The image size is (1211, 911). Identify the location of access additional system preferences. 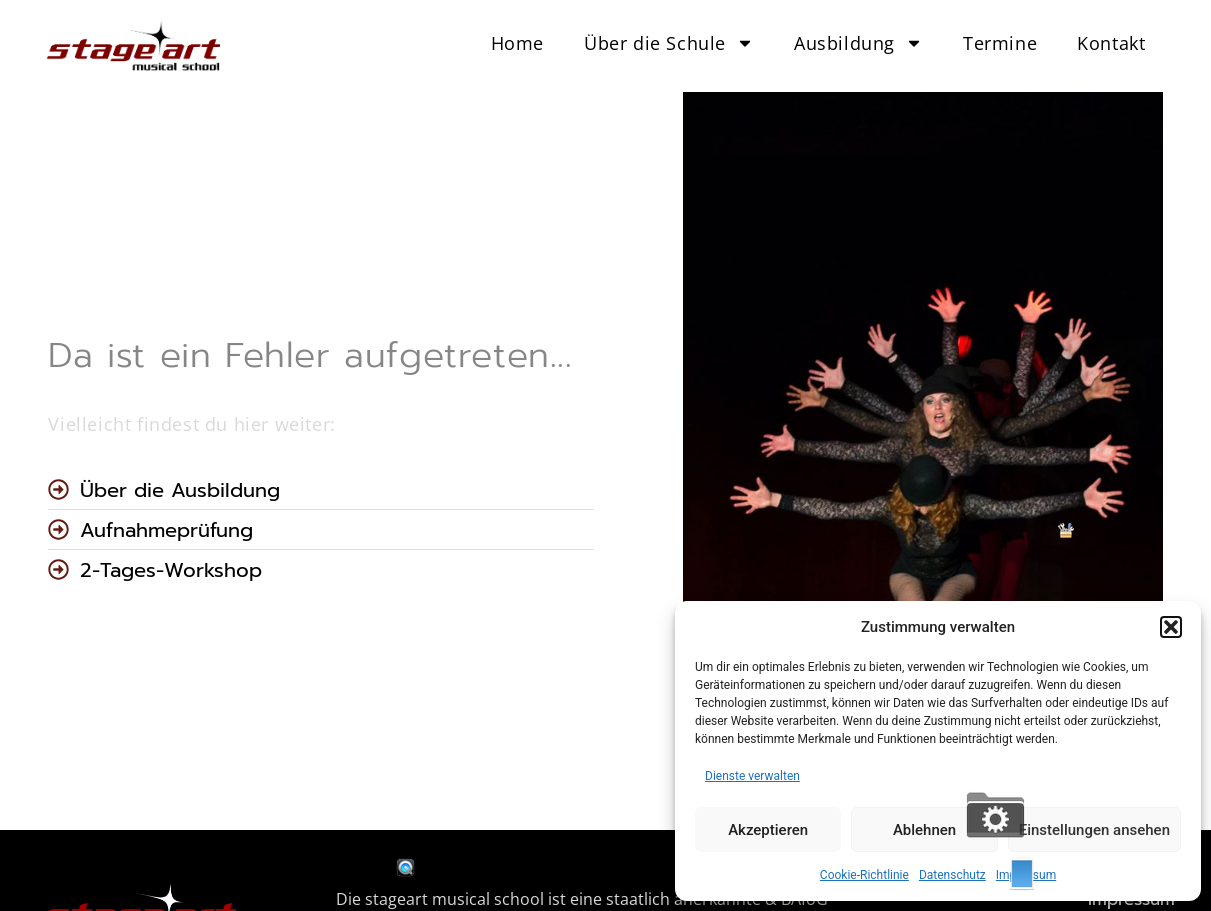
(1066, 531).